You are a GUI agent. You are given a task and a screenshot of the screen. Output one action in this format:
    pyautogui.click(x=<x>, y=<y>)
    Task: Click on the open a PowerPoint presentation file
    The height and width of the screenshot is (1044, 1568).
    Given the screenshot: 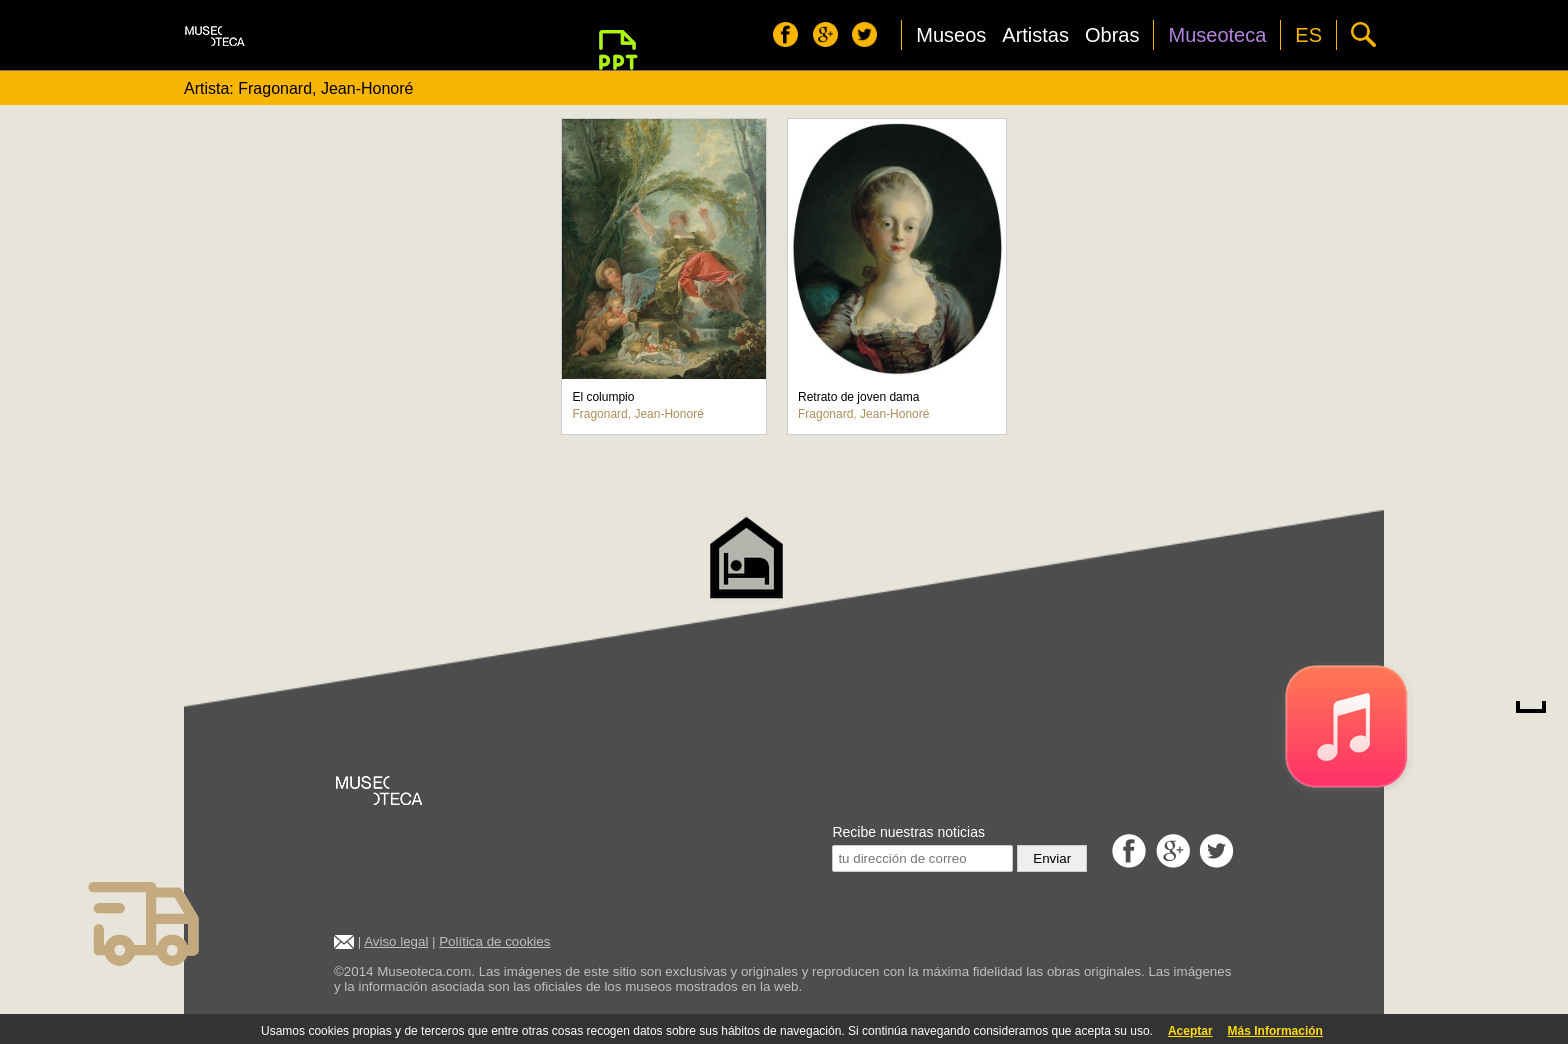 What is the action you would take?
    pyautogui.click(x=617, y=51)
    